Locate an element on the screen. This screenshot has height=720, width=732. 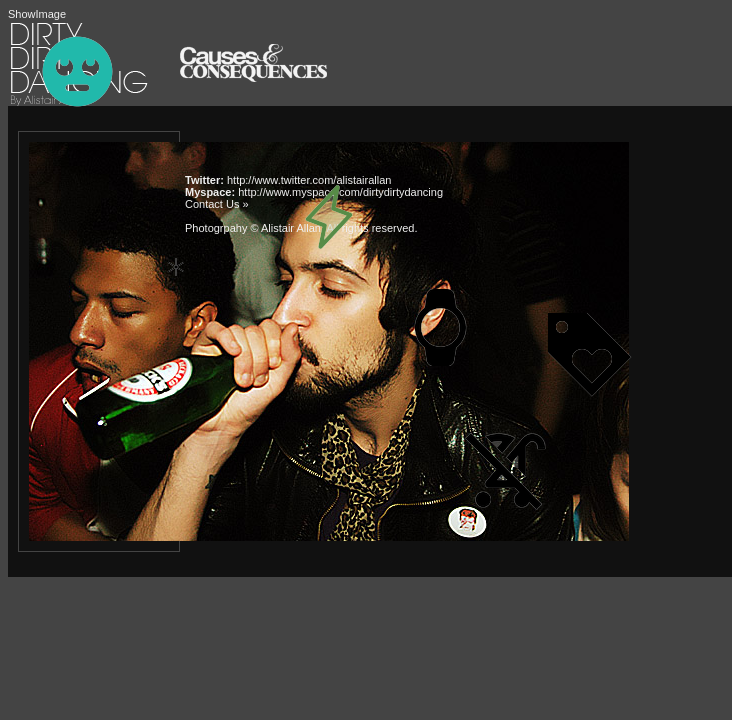
access smartwatch settings or pairing is located at coordinates (440, 327).